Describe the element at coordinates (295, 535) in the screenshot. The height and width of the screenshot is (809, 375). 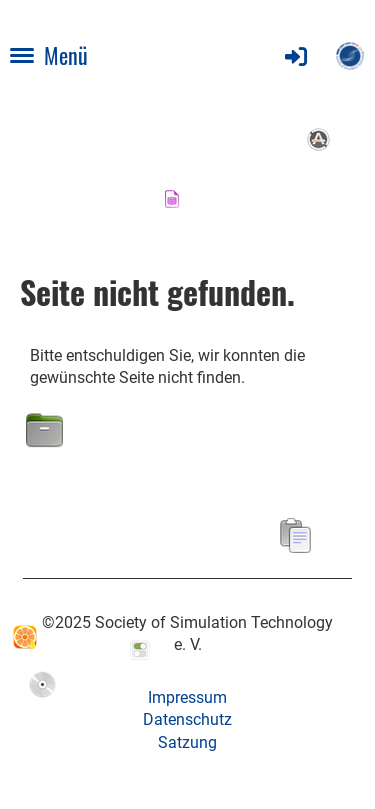
I see `paste content from clipboard` at that location.